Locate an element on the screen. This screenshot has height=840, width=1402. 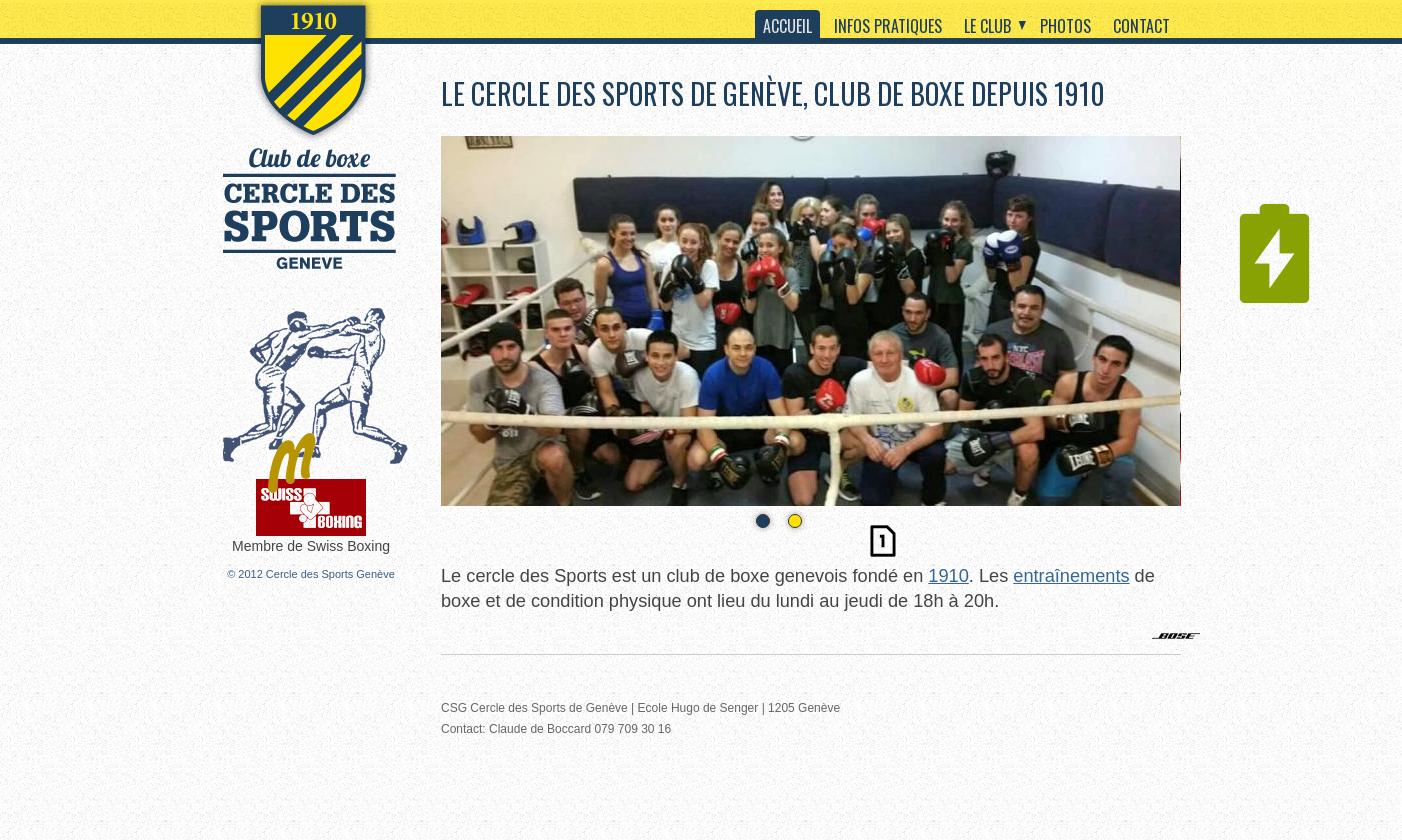
indicates primary SIM card slot (SIM 1) is located at coordinates (883, 541).